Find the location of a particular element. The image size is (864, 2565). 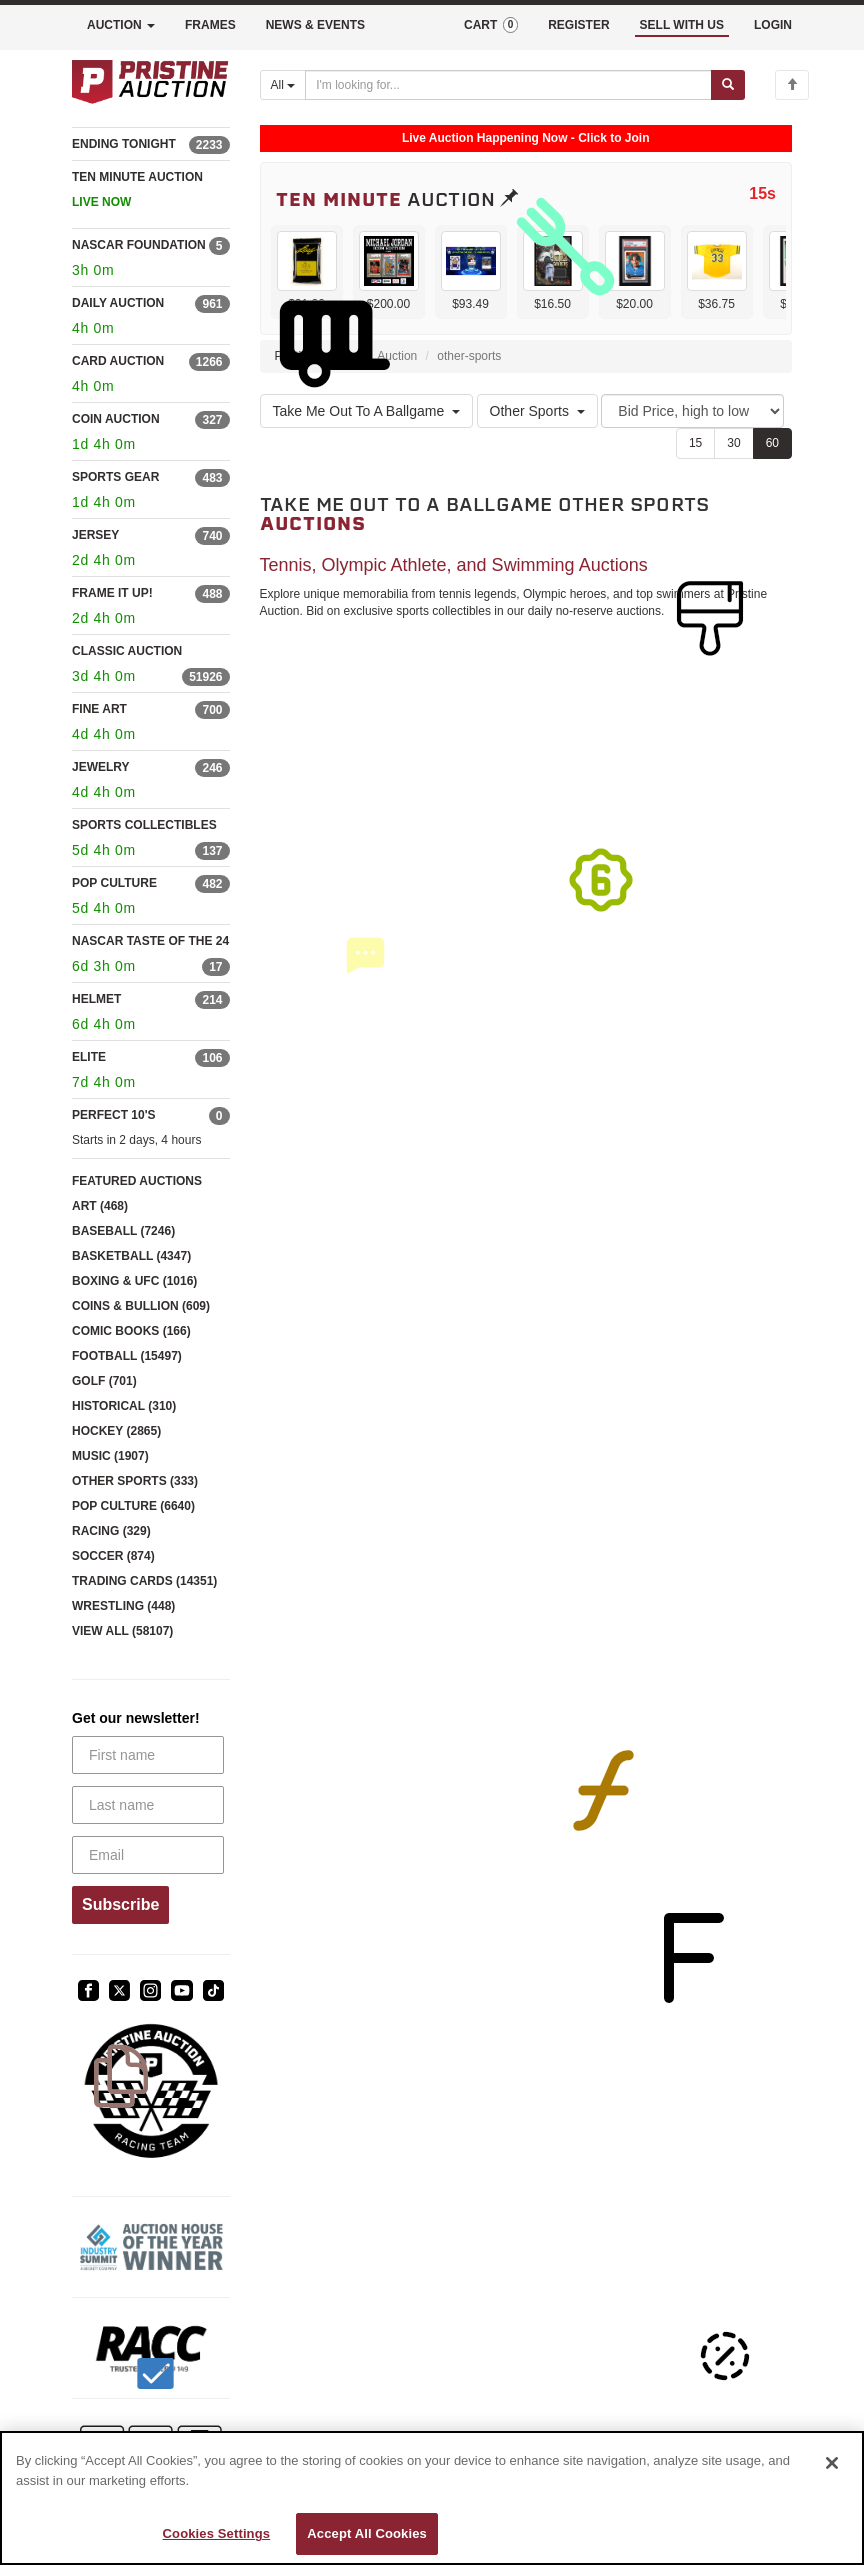

access painting or drawing tools is located at coordinates (710, 617).